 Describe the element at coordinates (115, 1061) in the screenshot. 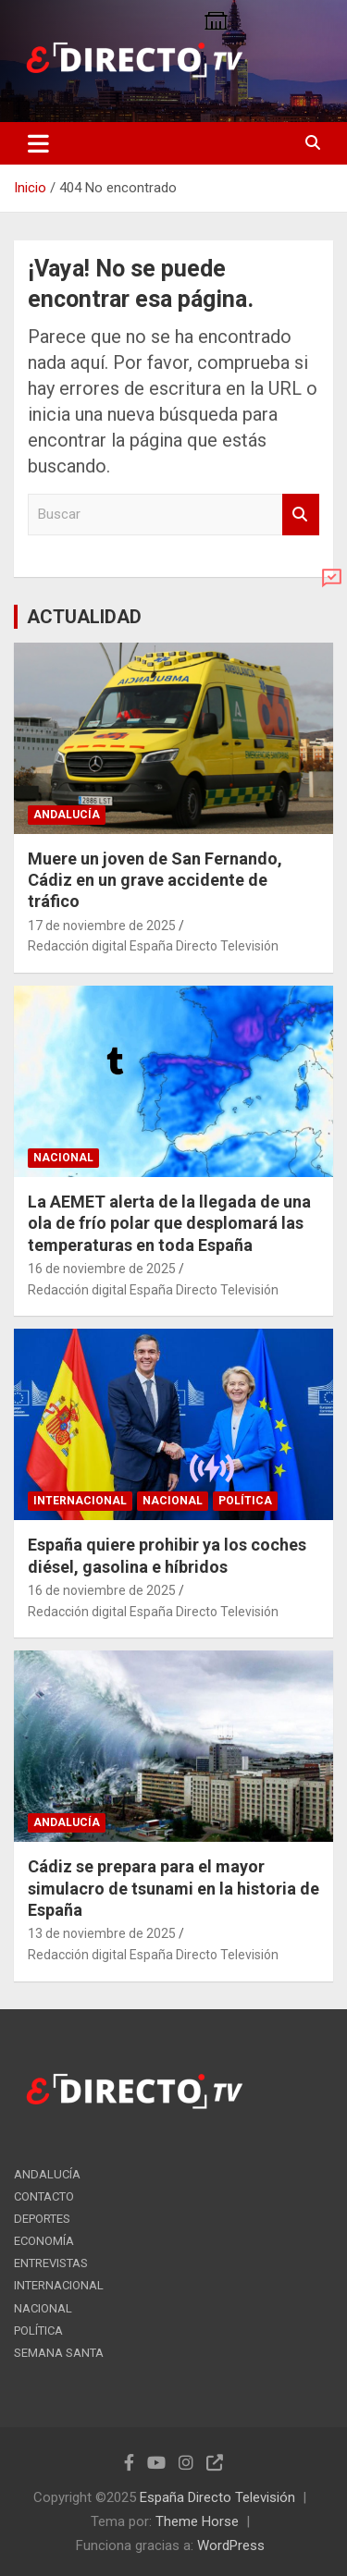

I see `open tumblr app` at that location.